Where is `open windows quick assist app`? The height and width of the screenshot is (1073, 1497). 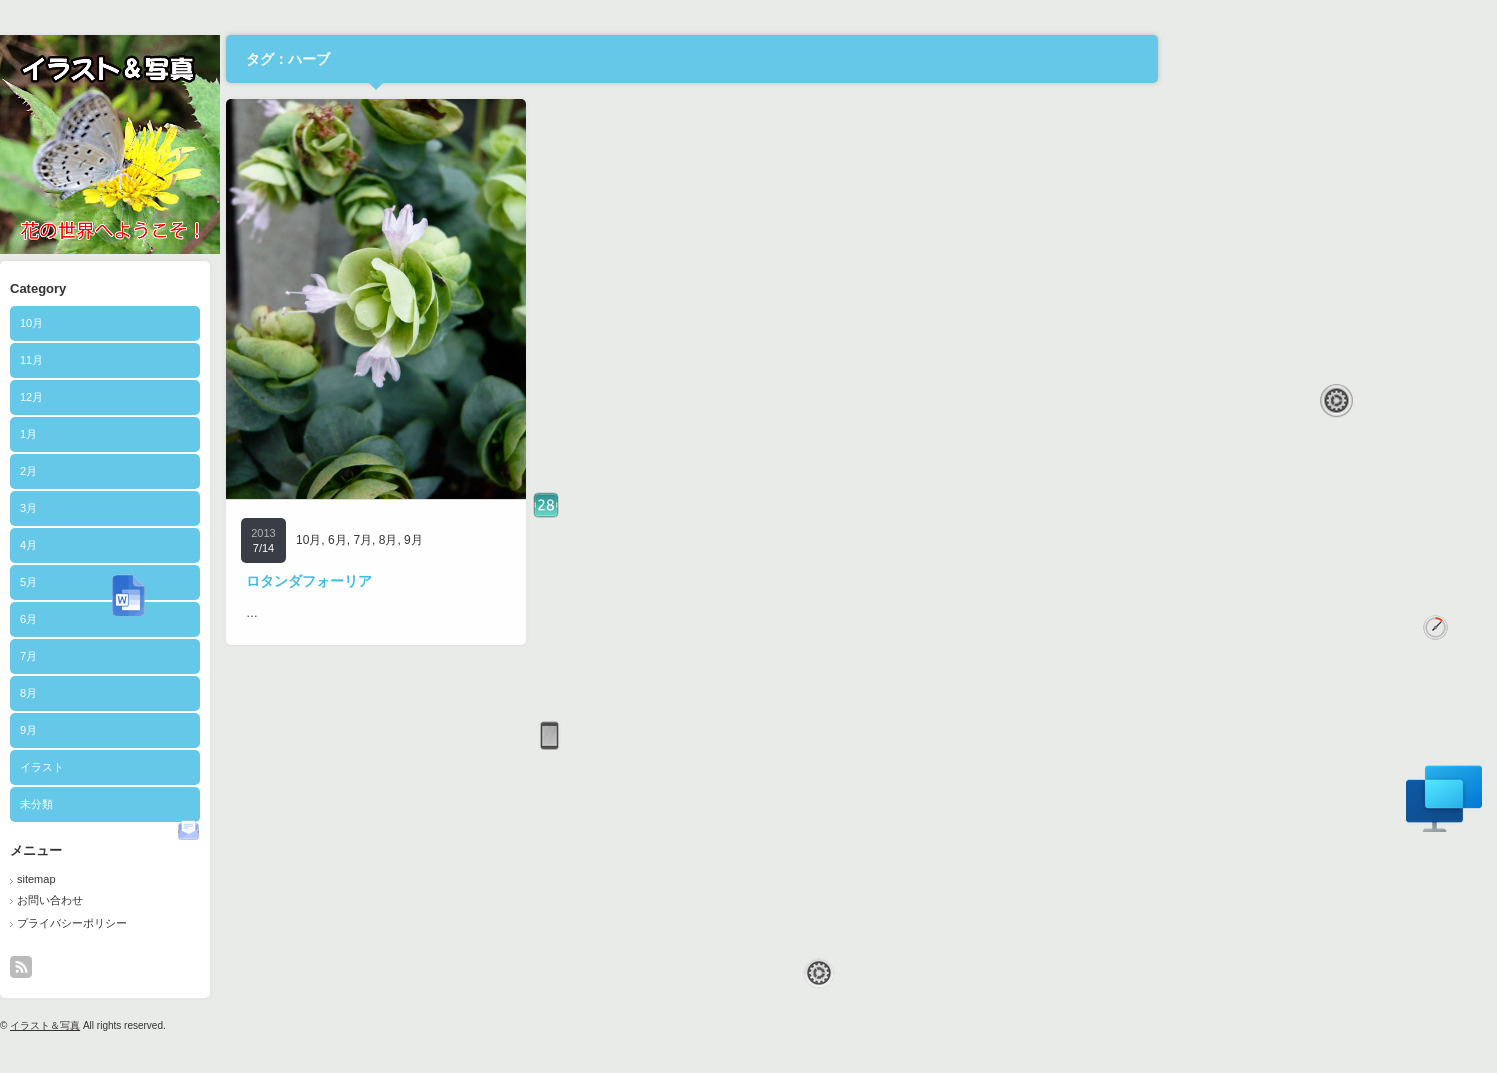 open windows quick assist app is located at coordinates (1444, 794).